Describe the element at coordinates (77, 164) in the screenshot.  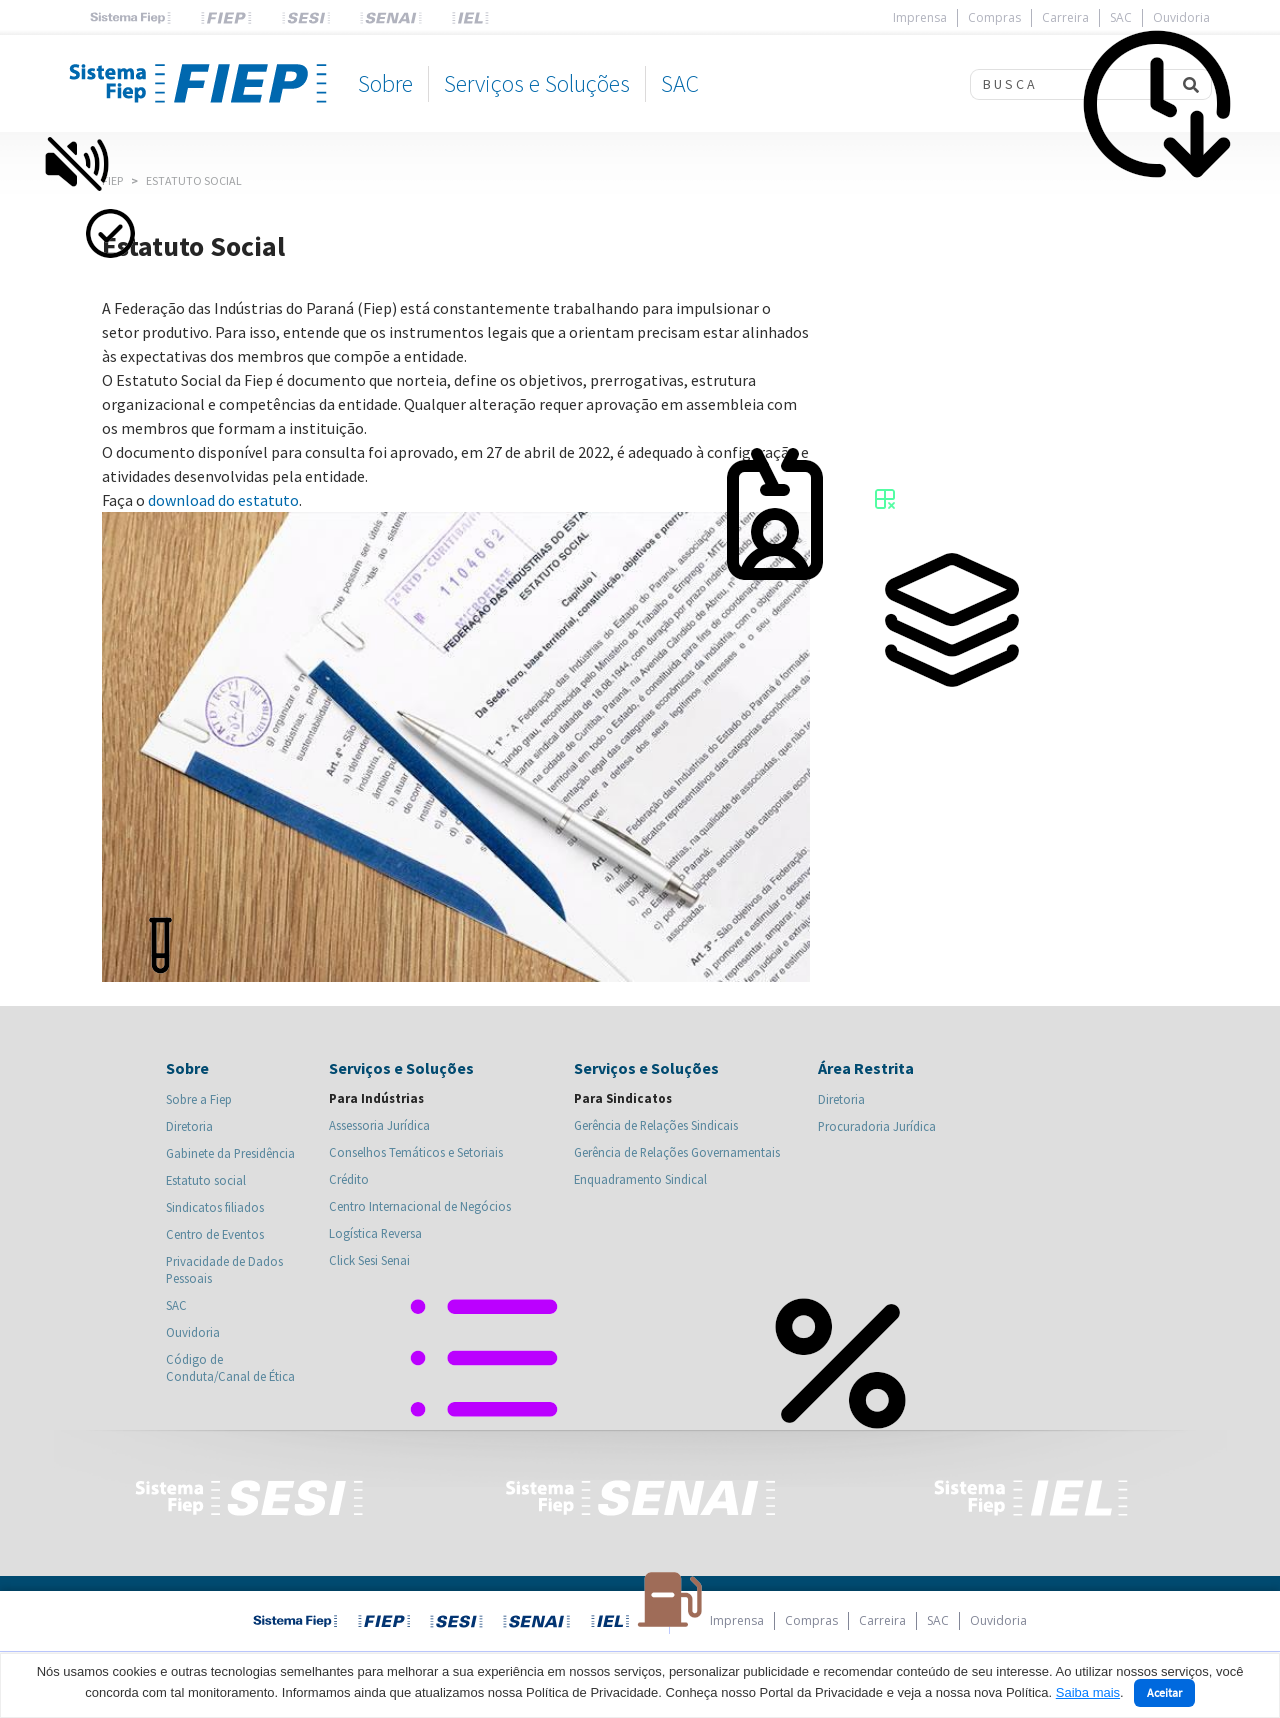
I see `mute or unmute audio` at that location.